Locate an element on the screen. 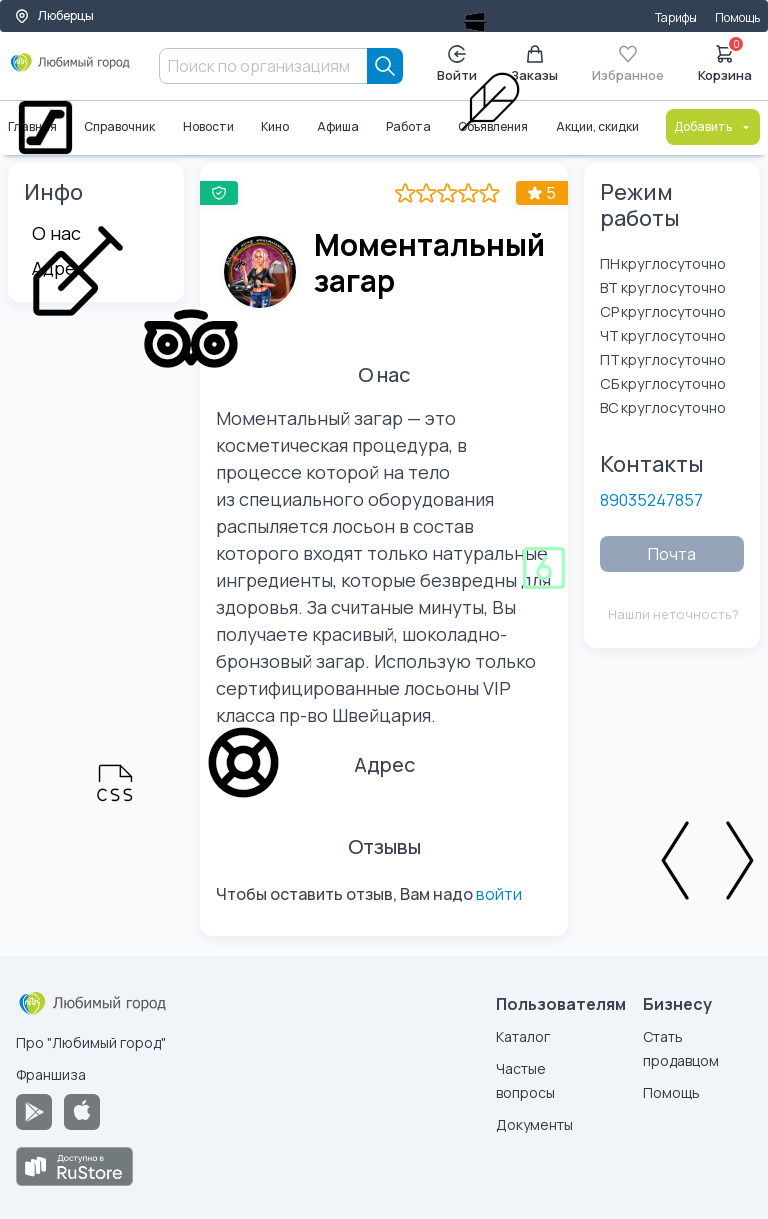  select the number six is located at coordinates (544, 568).